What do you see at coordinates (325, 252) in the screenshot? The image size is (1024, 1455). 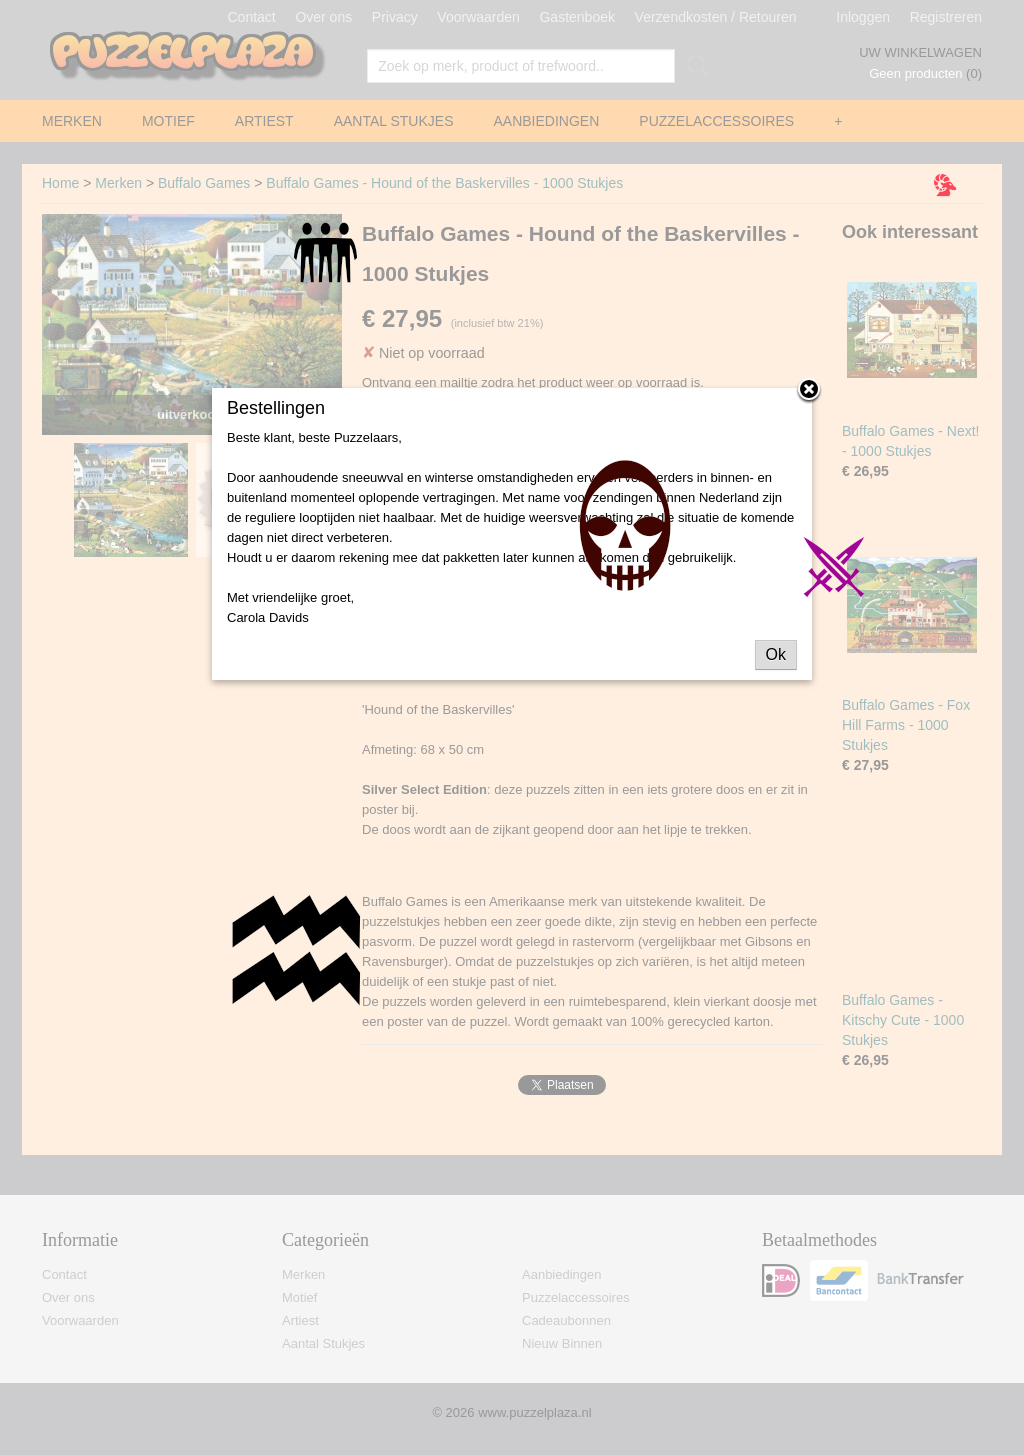 I see `view your friends list` at bounding box center [325, 252].